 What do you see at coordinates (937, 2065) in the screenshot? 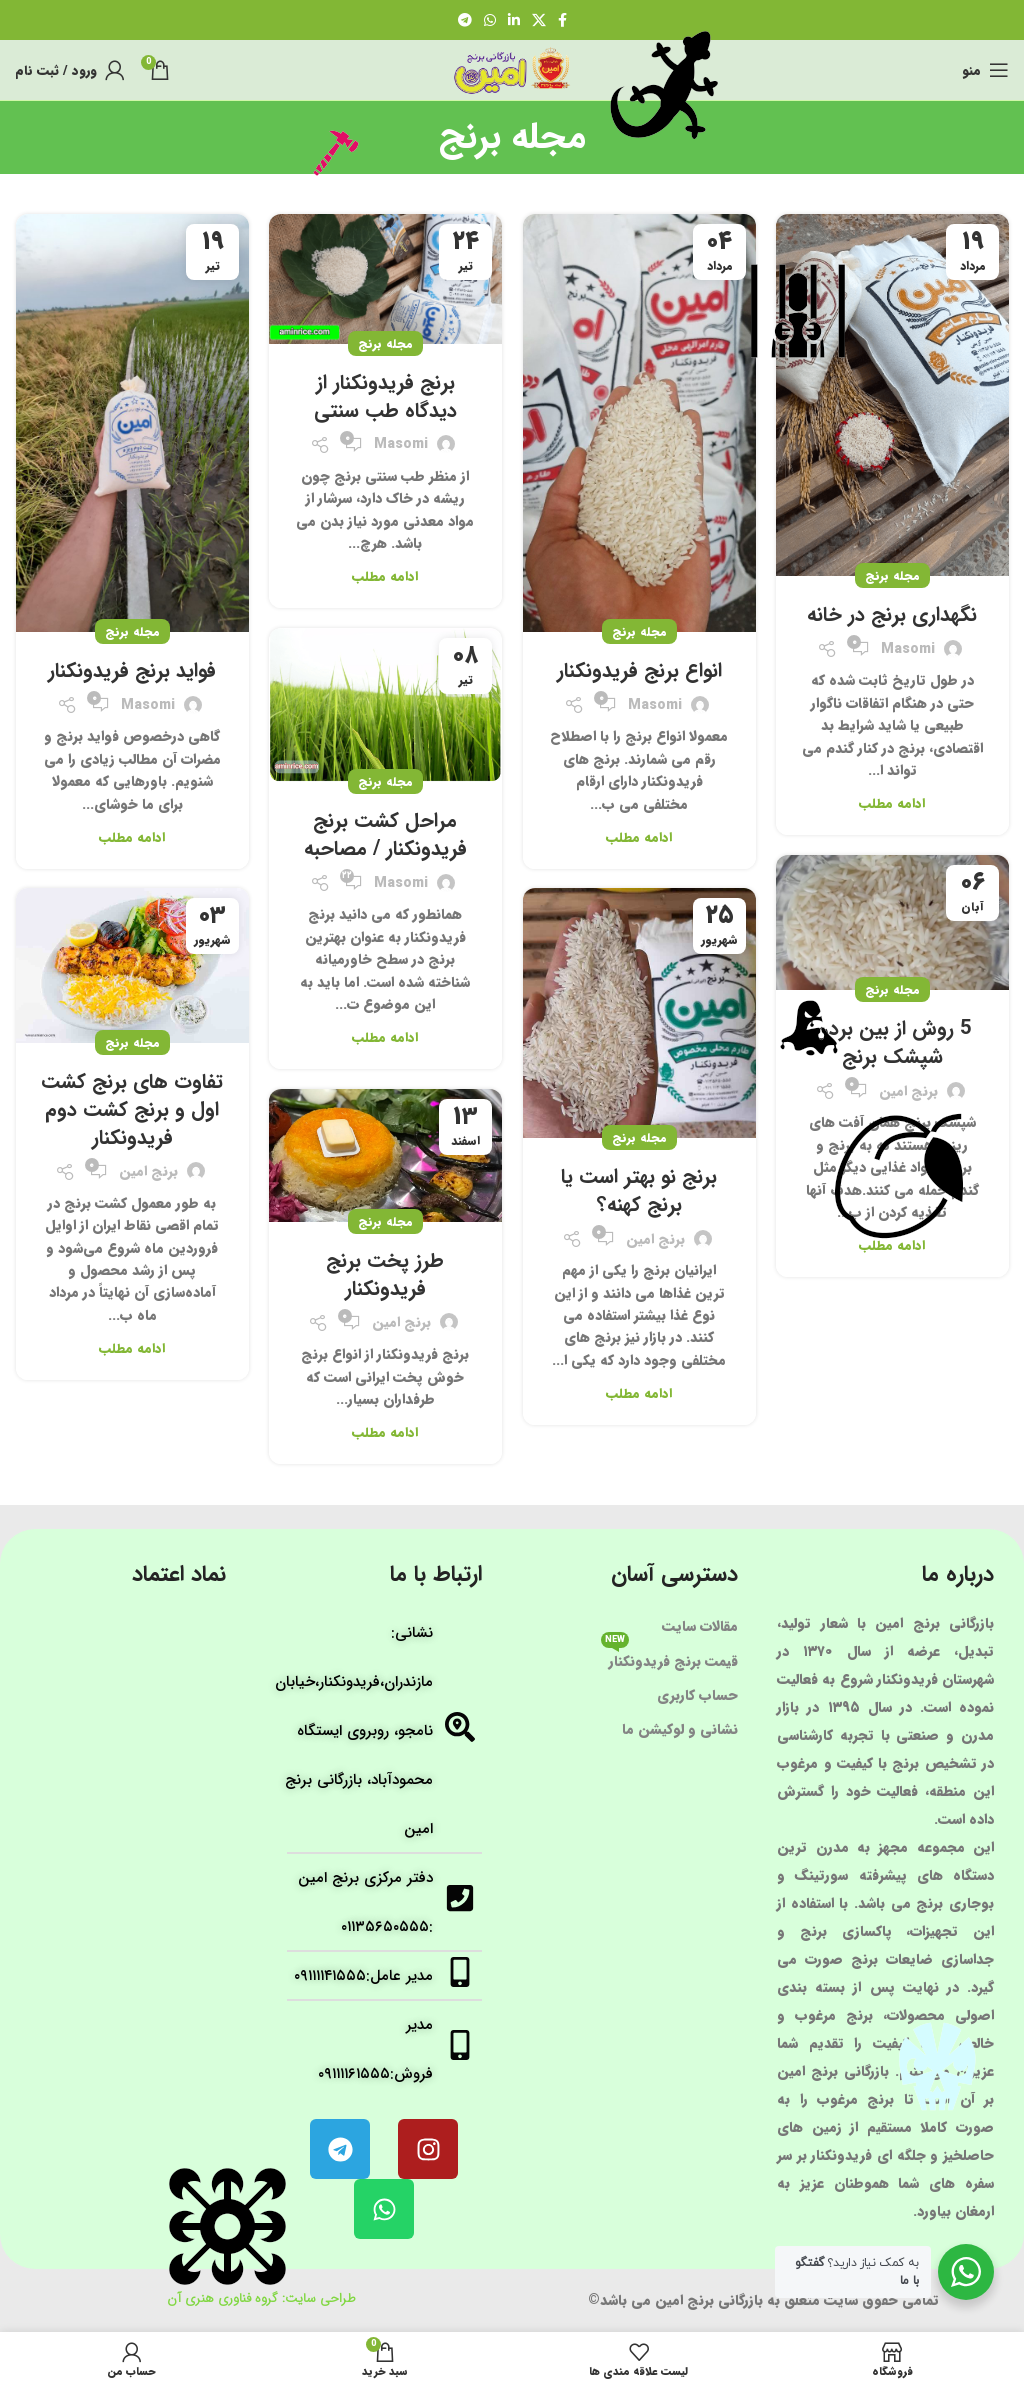
I see `indicates danger or deadly hazard in gameplay` at bounding box center [937, 2065].